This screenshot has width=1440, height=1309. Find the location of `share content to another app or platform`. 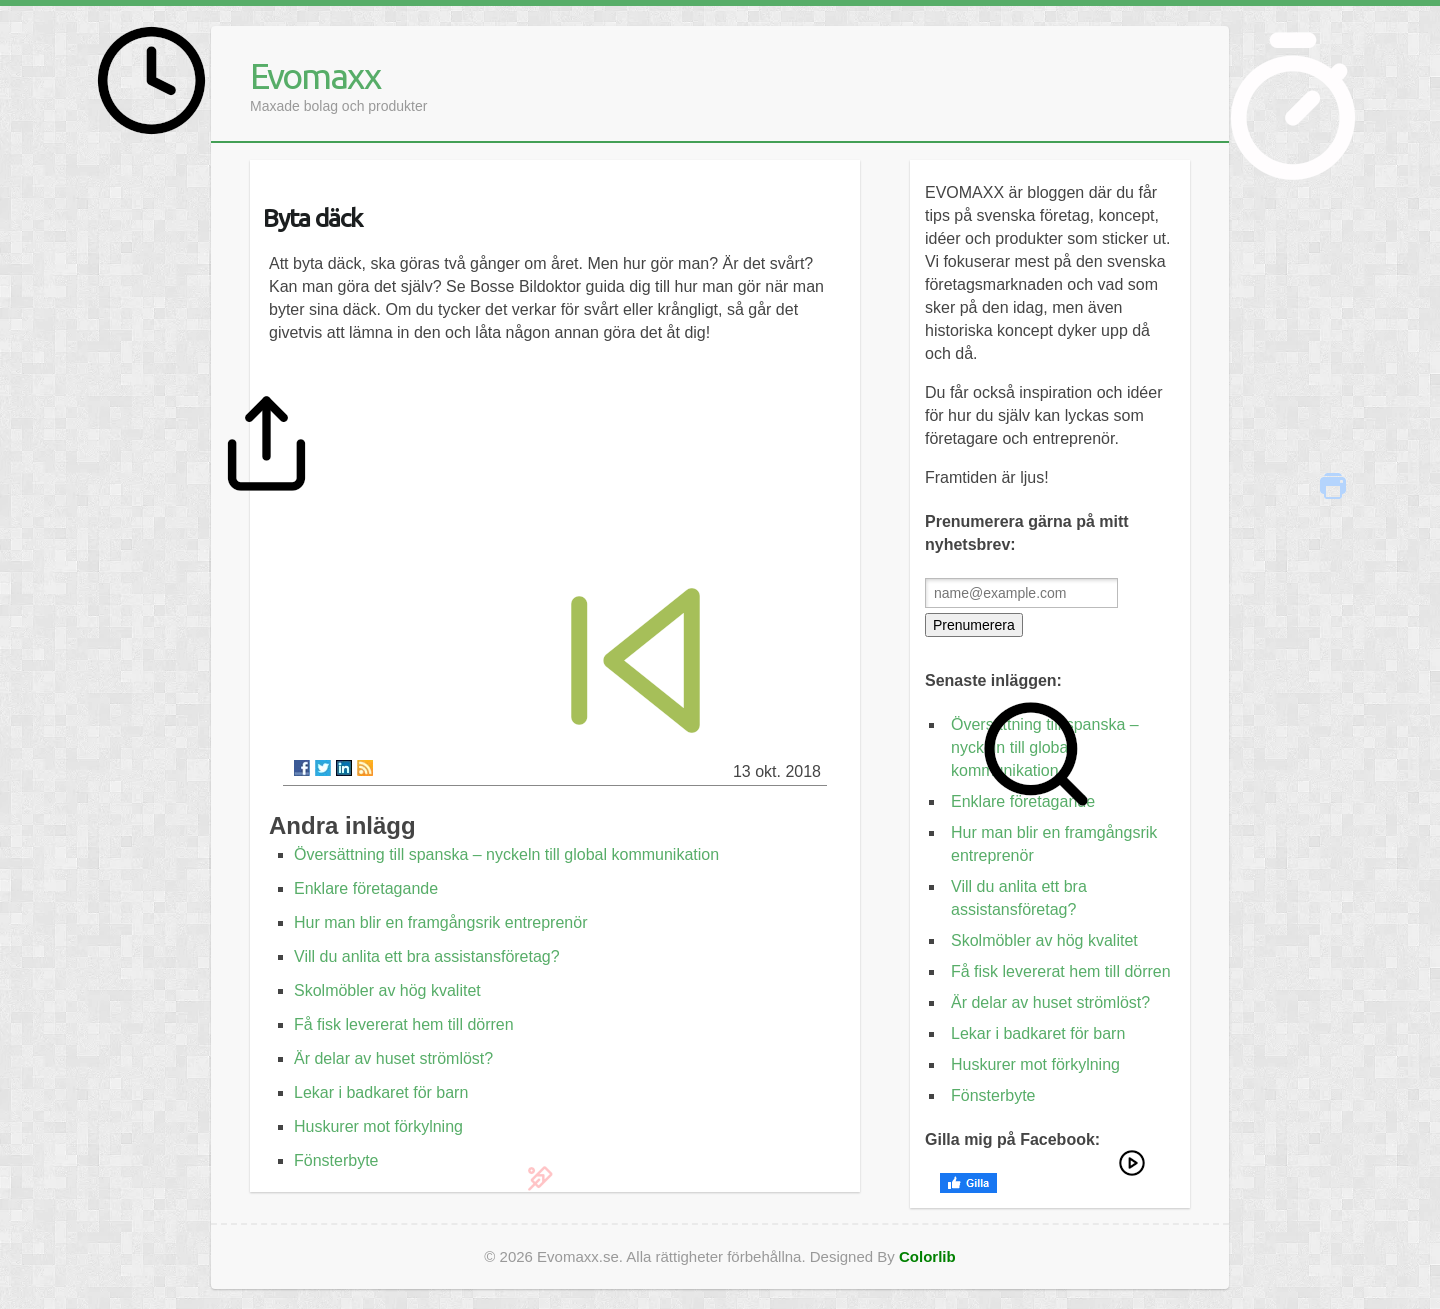

share content to another app or platform is located at coordinates (266, 443).